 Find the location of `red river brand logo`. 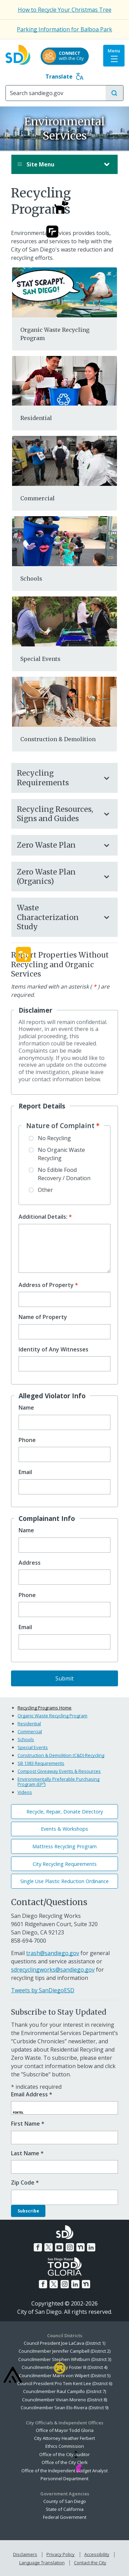

red river brand logo is located at coordinates (52, 232).